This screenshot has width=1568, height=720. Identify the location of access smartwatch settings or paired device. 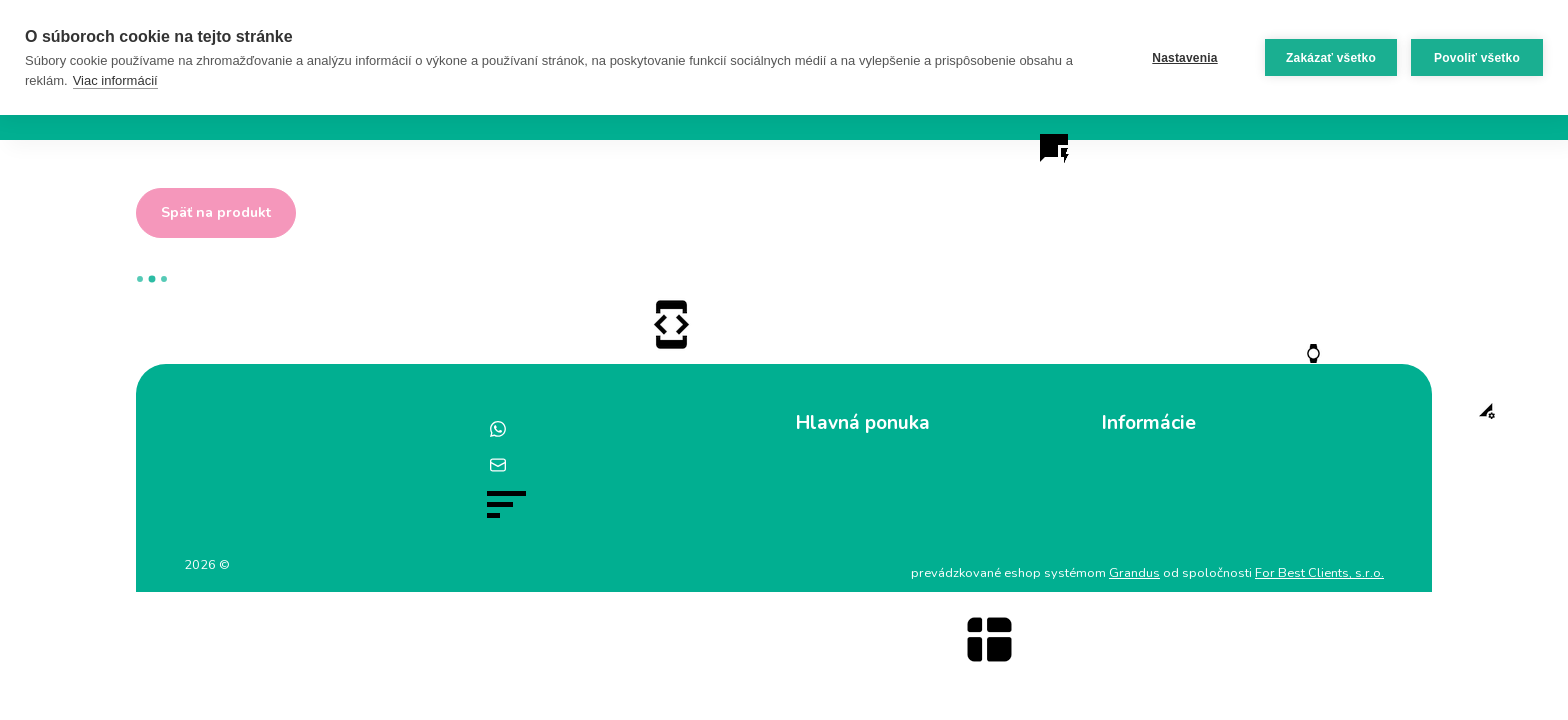
(1313, 353).